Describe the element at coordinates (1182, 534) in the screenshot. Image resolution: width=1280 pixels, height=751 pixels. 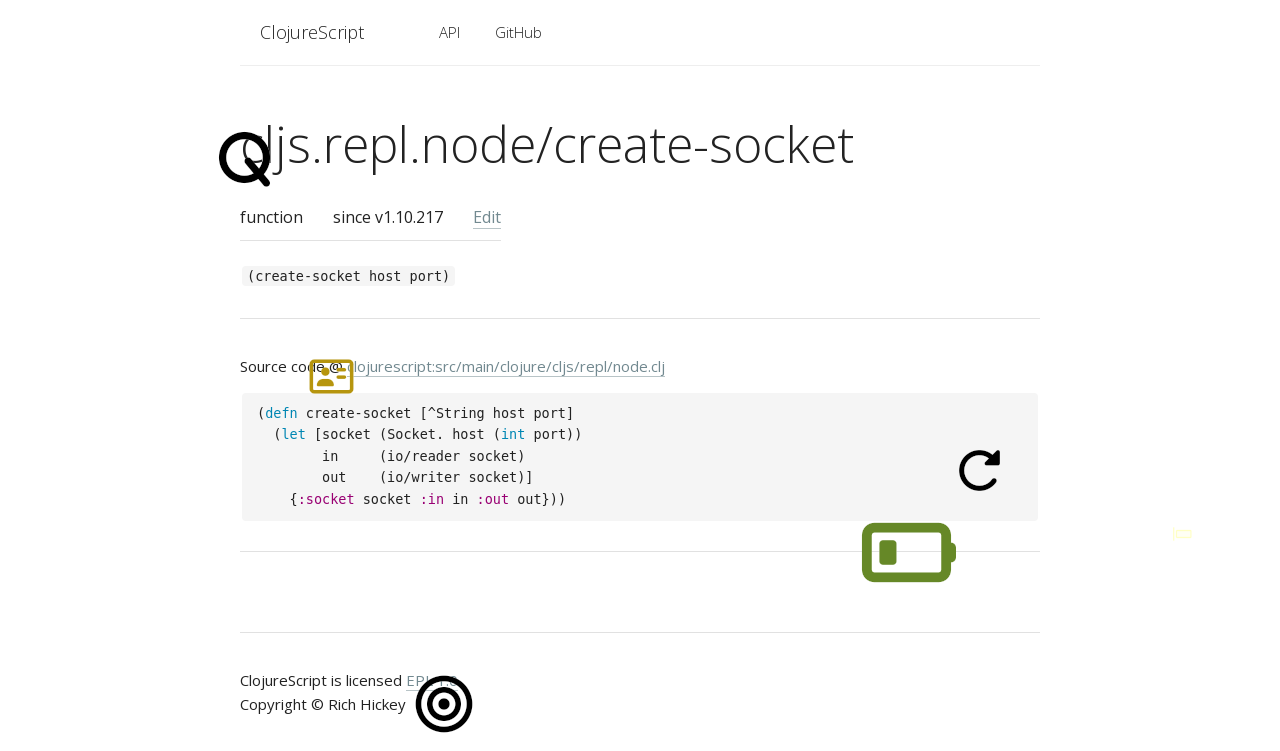
I see `align content to the left edge` at that location.